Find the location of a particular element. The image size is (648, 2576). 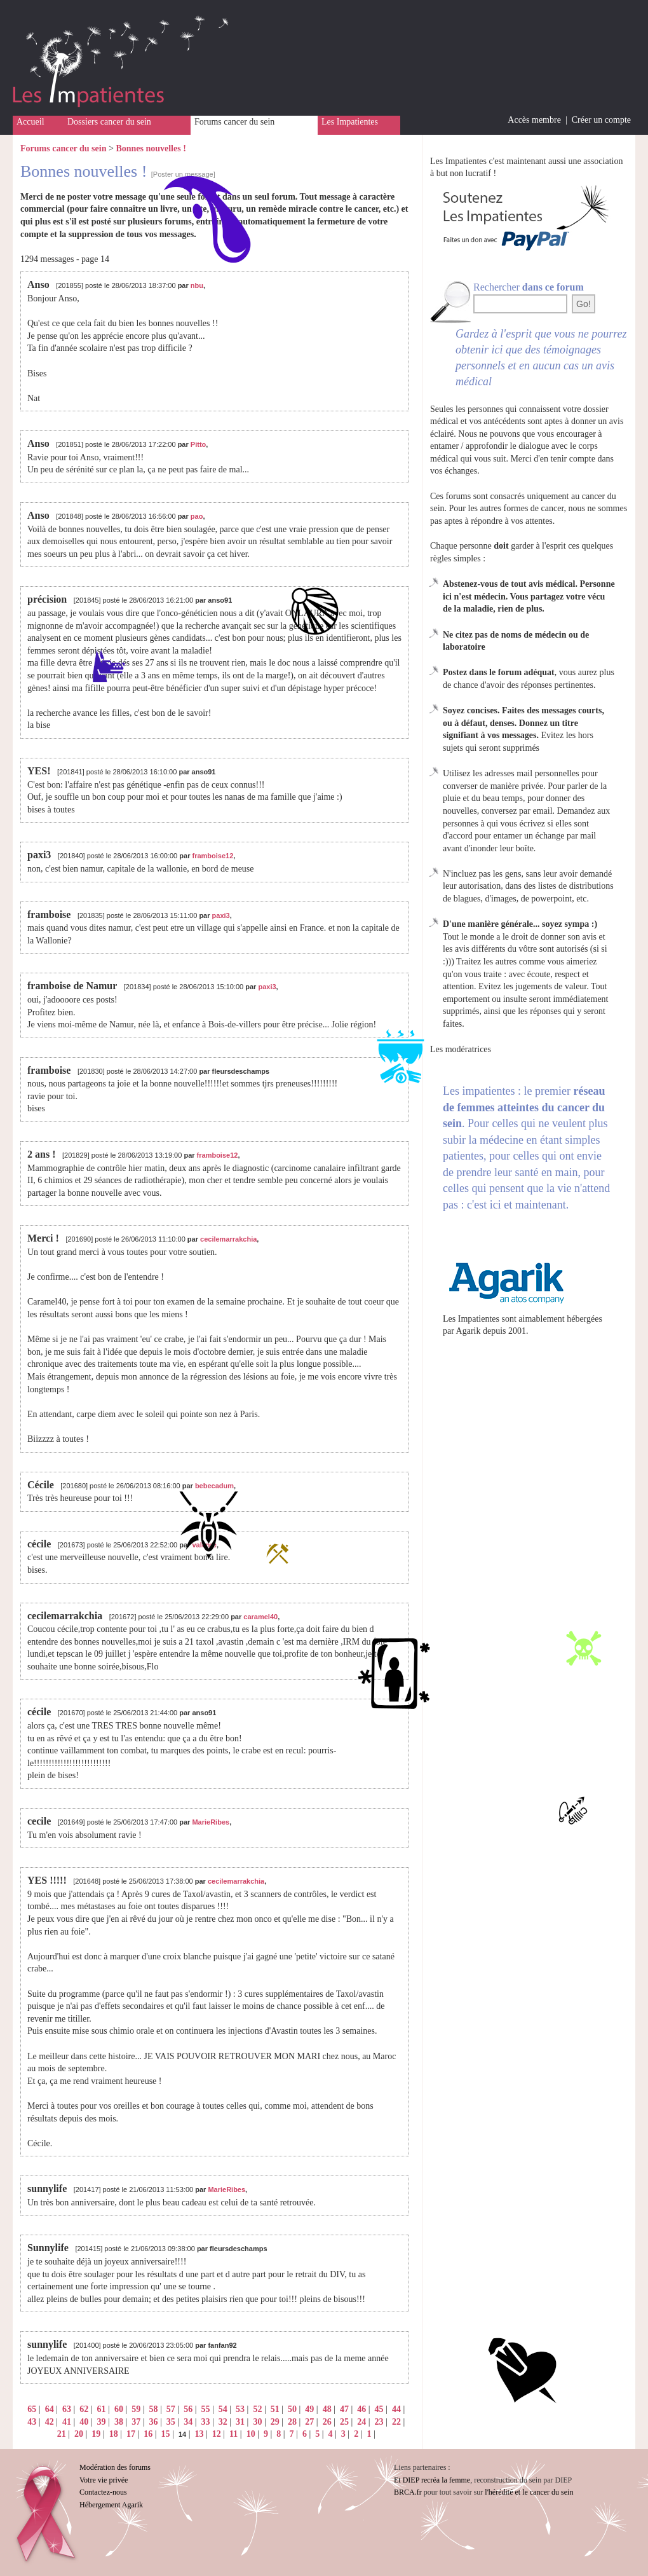

select rope dart weapon in game inventory is located at coordinates (573, 1811).